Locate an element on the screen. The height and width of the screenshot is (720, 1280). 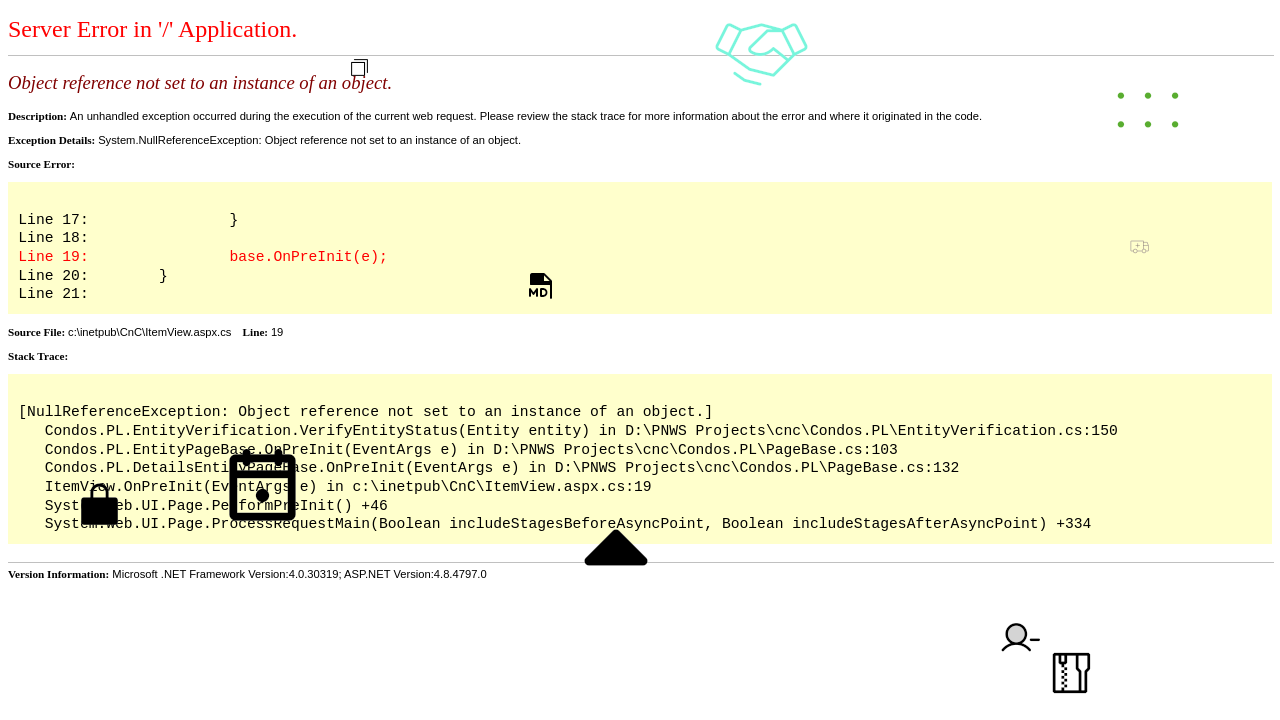
access emergency medical services is located at coordinates (1139, 246).